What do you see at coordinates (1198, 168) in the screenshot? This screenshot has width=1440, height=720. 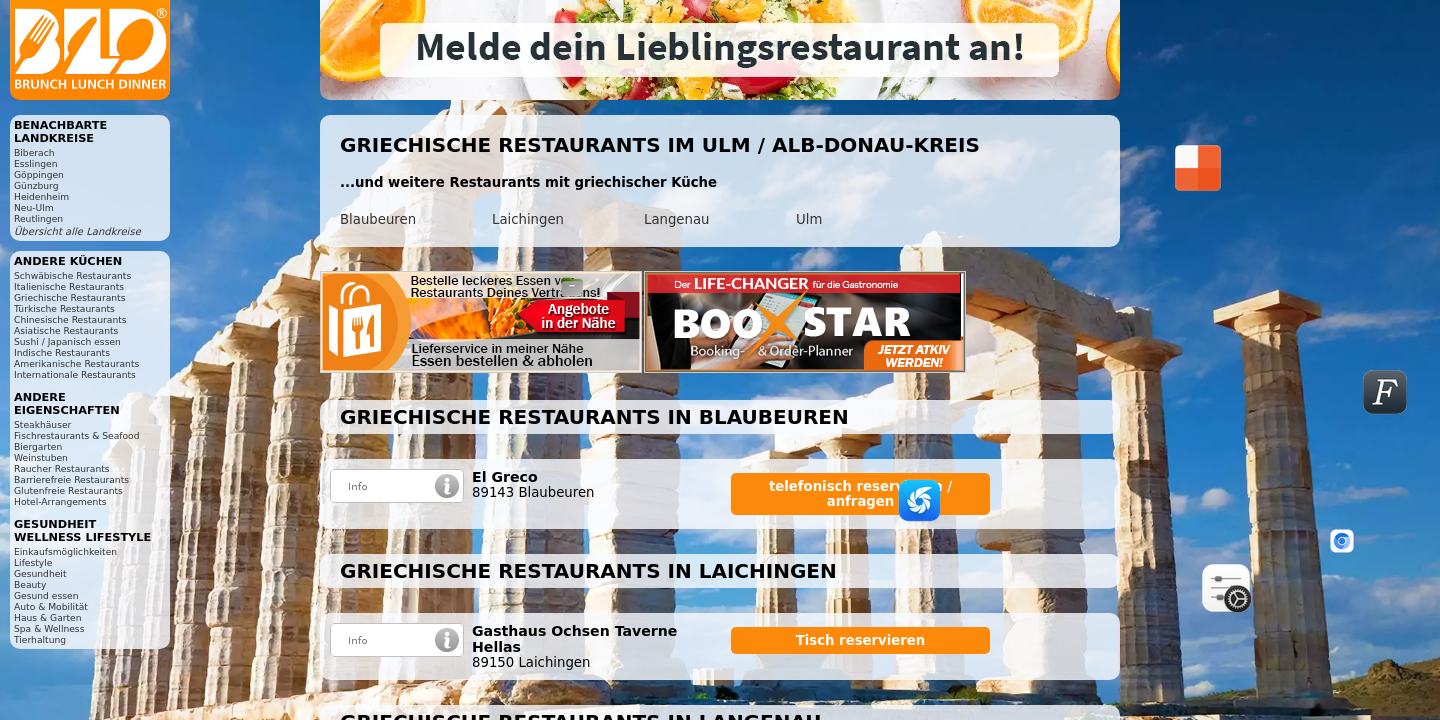 I see `switch to the top-left workspace` at bounding box center [1198, 168].